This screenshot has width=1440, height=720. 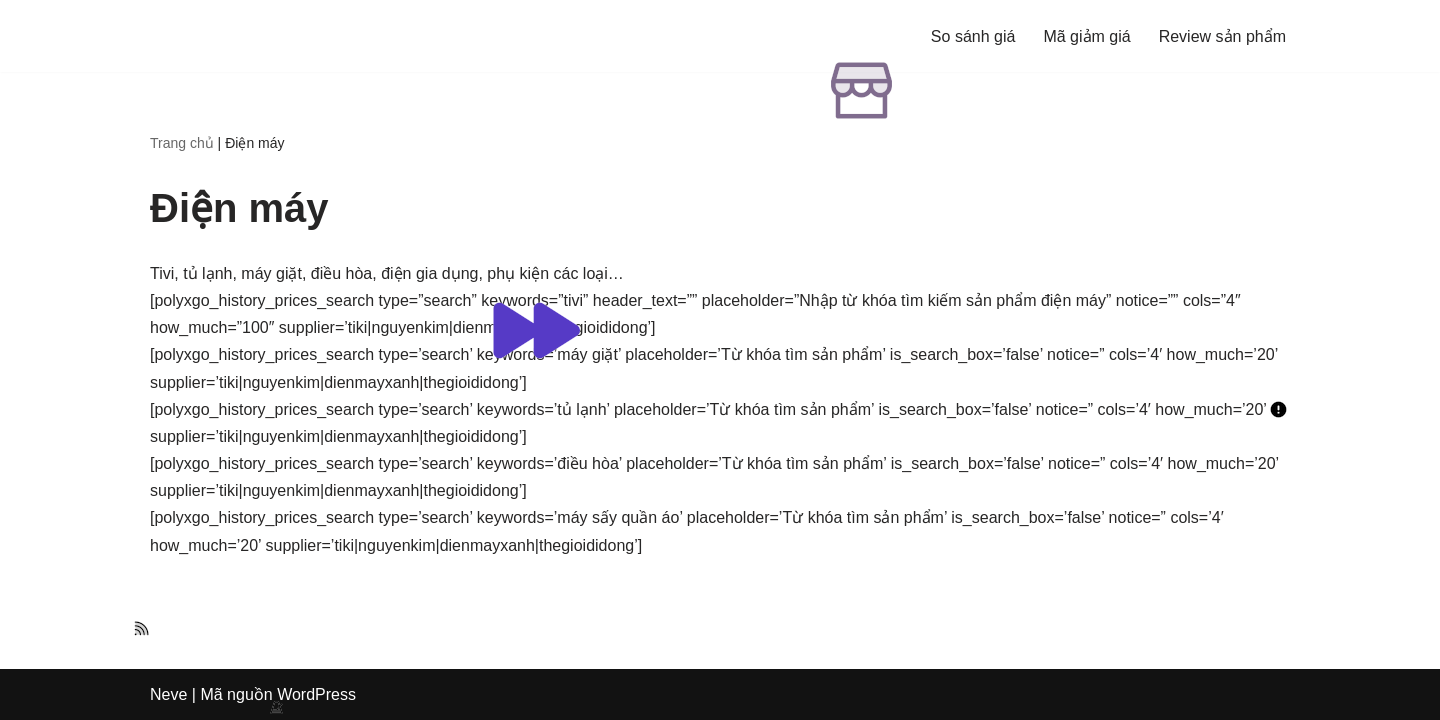 What do you see at coordinates (276, 707) in the screenshot?
I see `adjust tempo or timing settings` at bounding box center [276, 707].